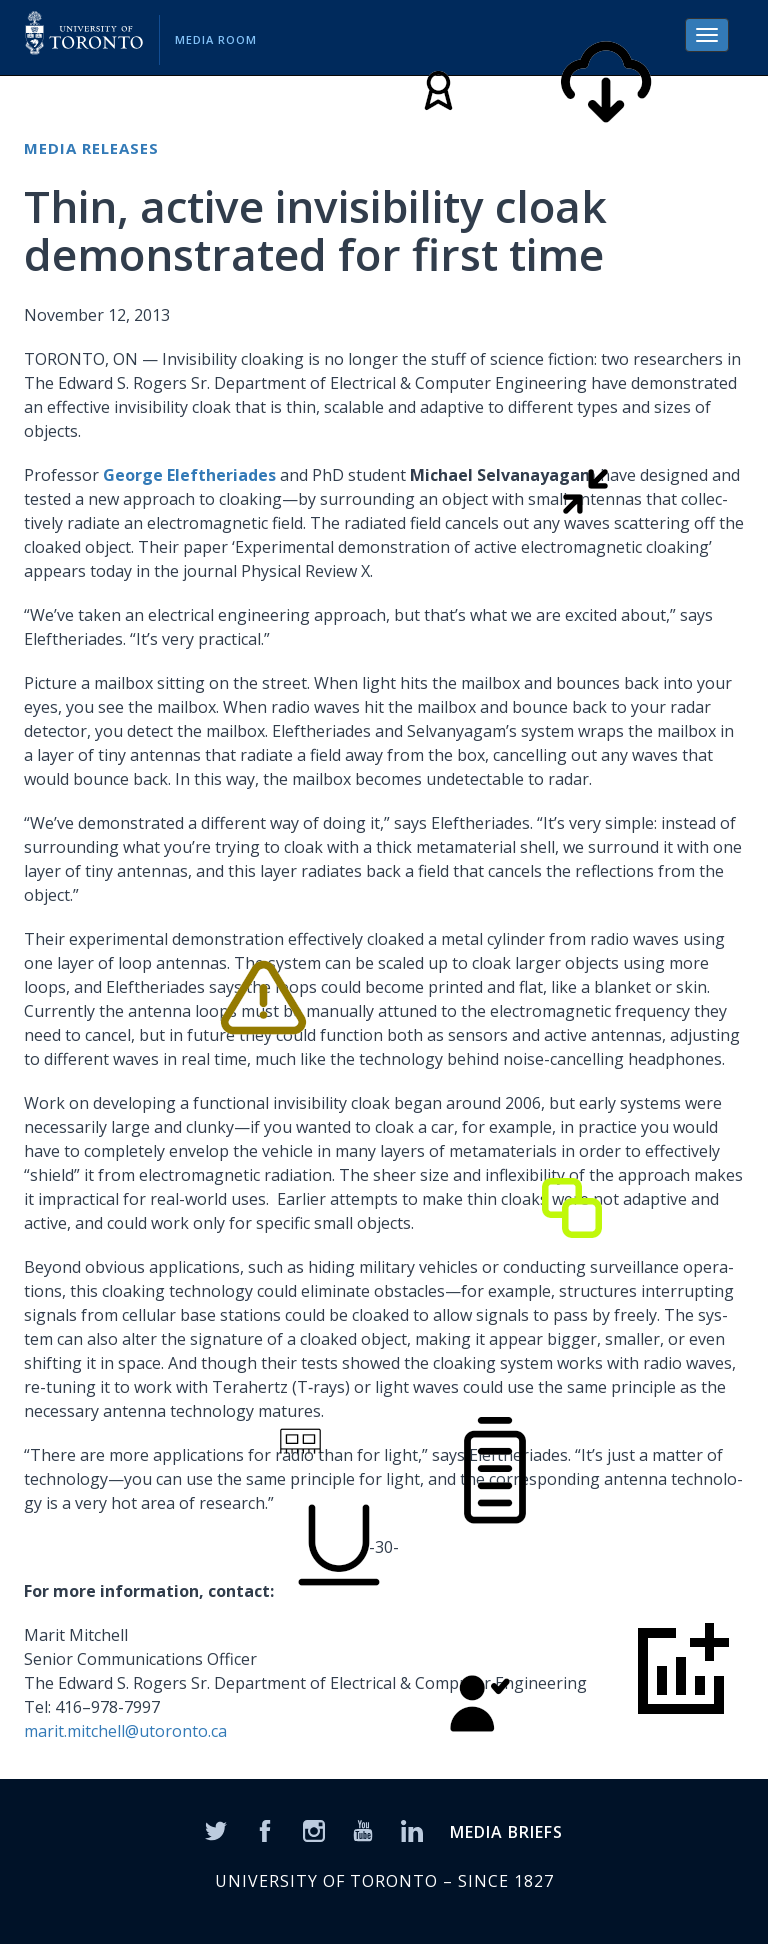  Describe the element at coordinates (339, 1545) in the screenshot. I see `apply underline formatting to selected text` at that location.